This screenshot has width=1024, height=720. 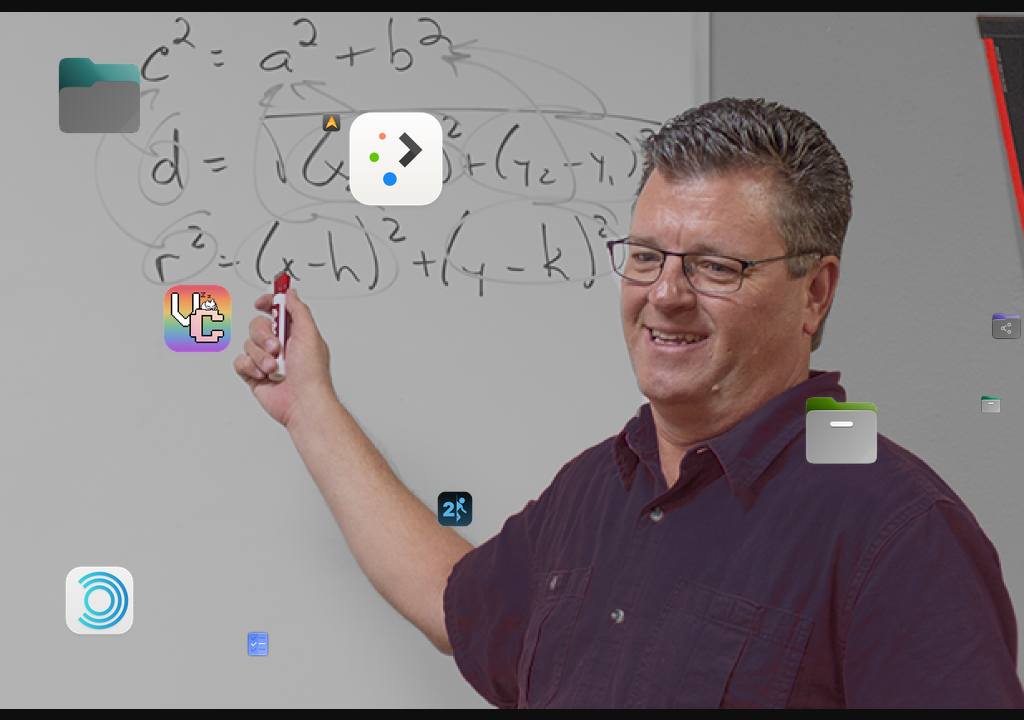 What do you see at coordinates (841, 430) in the screenshot?
I see `open the file manager application` at bounding box center [841, 430].